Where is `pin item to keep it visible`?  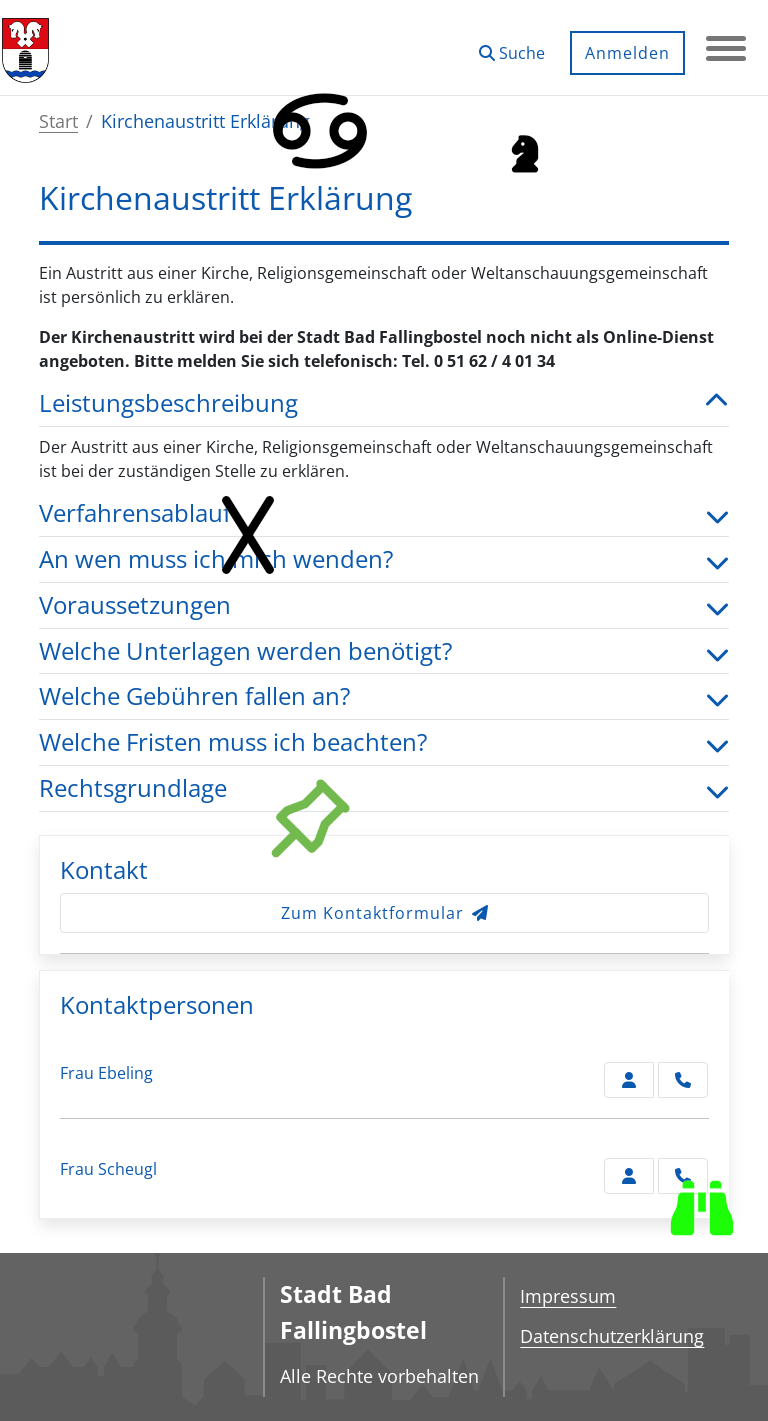
pin item to keep it visible is located at coordinates (309, 819).